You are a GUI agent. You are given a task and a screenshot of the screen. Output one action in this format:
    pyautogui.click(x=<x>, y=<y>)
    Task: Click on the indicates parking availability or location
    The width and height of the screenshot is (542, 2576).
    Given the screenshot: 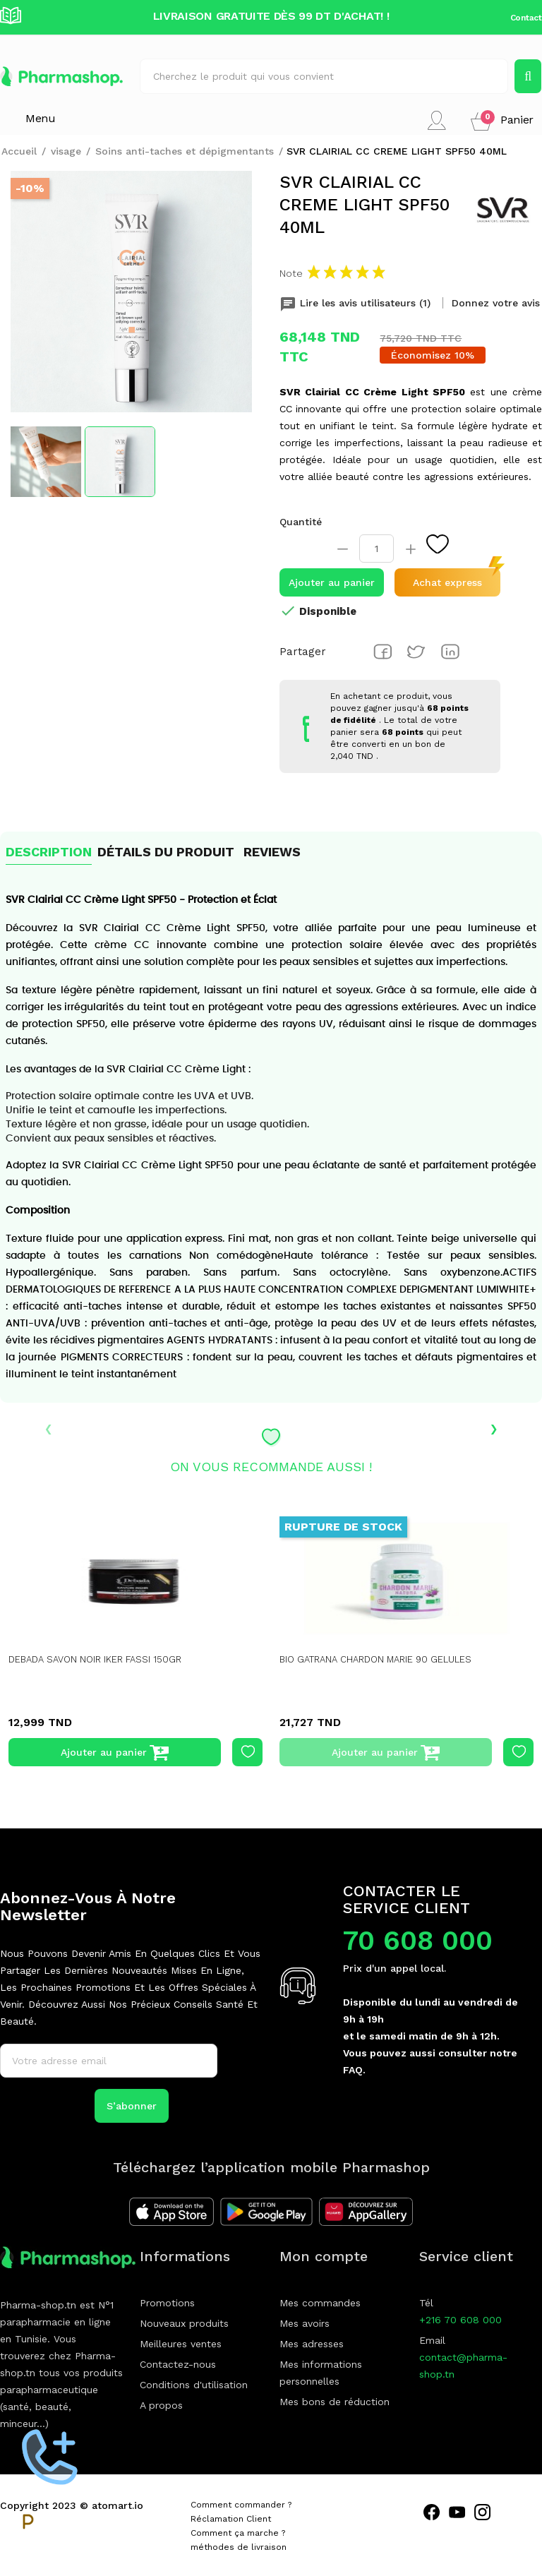 What is the action you would take?
    pyautogui.click(x=28, y=2522)
    